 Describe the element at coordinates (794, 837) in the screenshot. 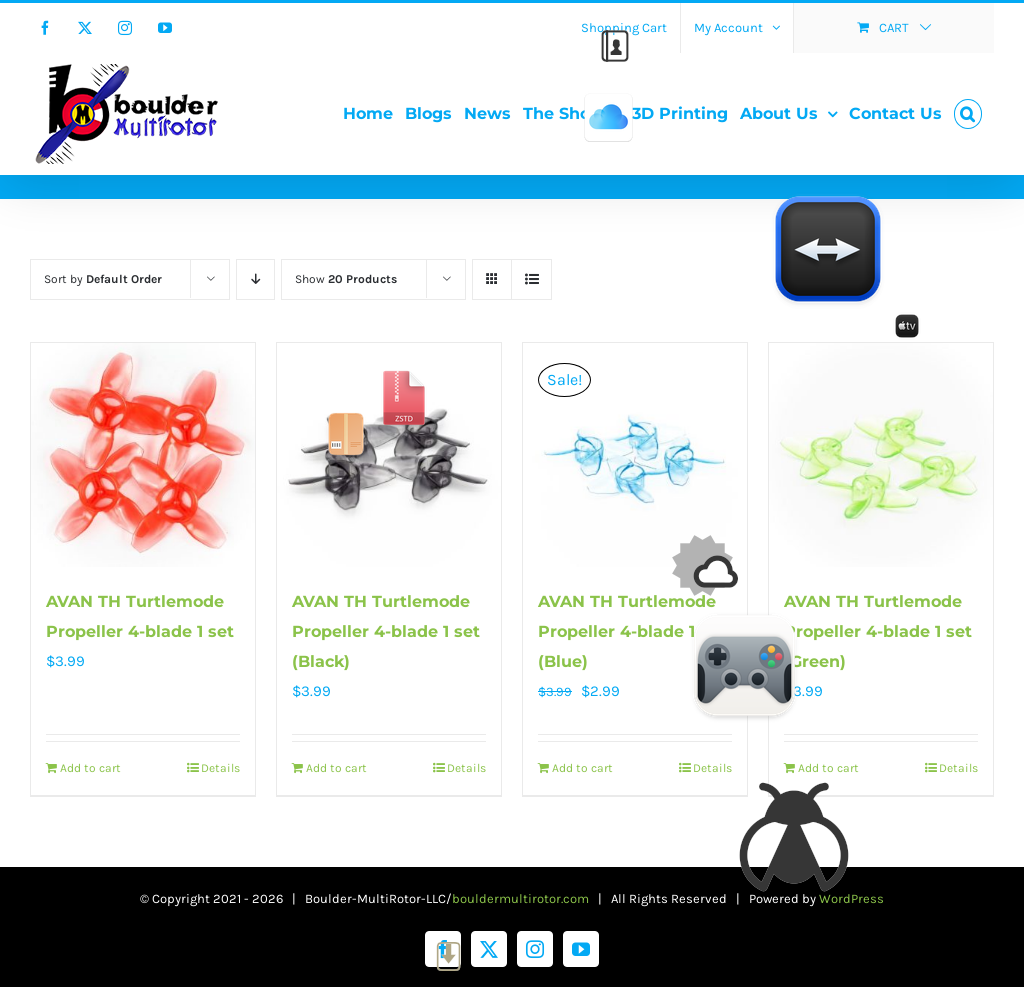

I see `report a bug or issue` at that location.